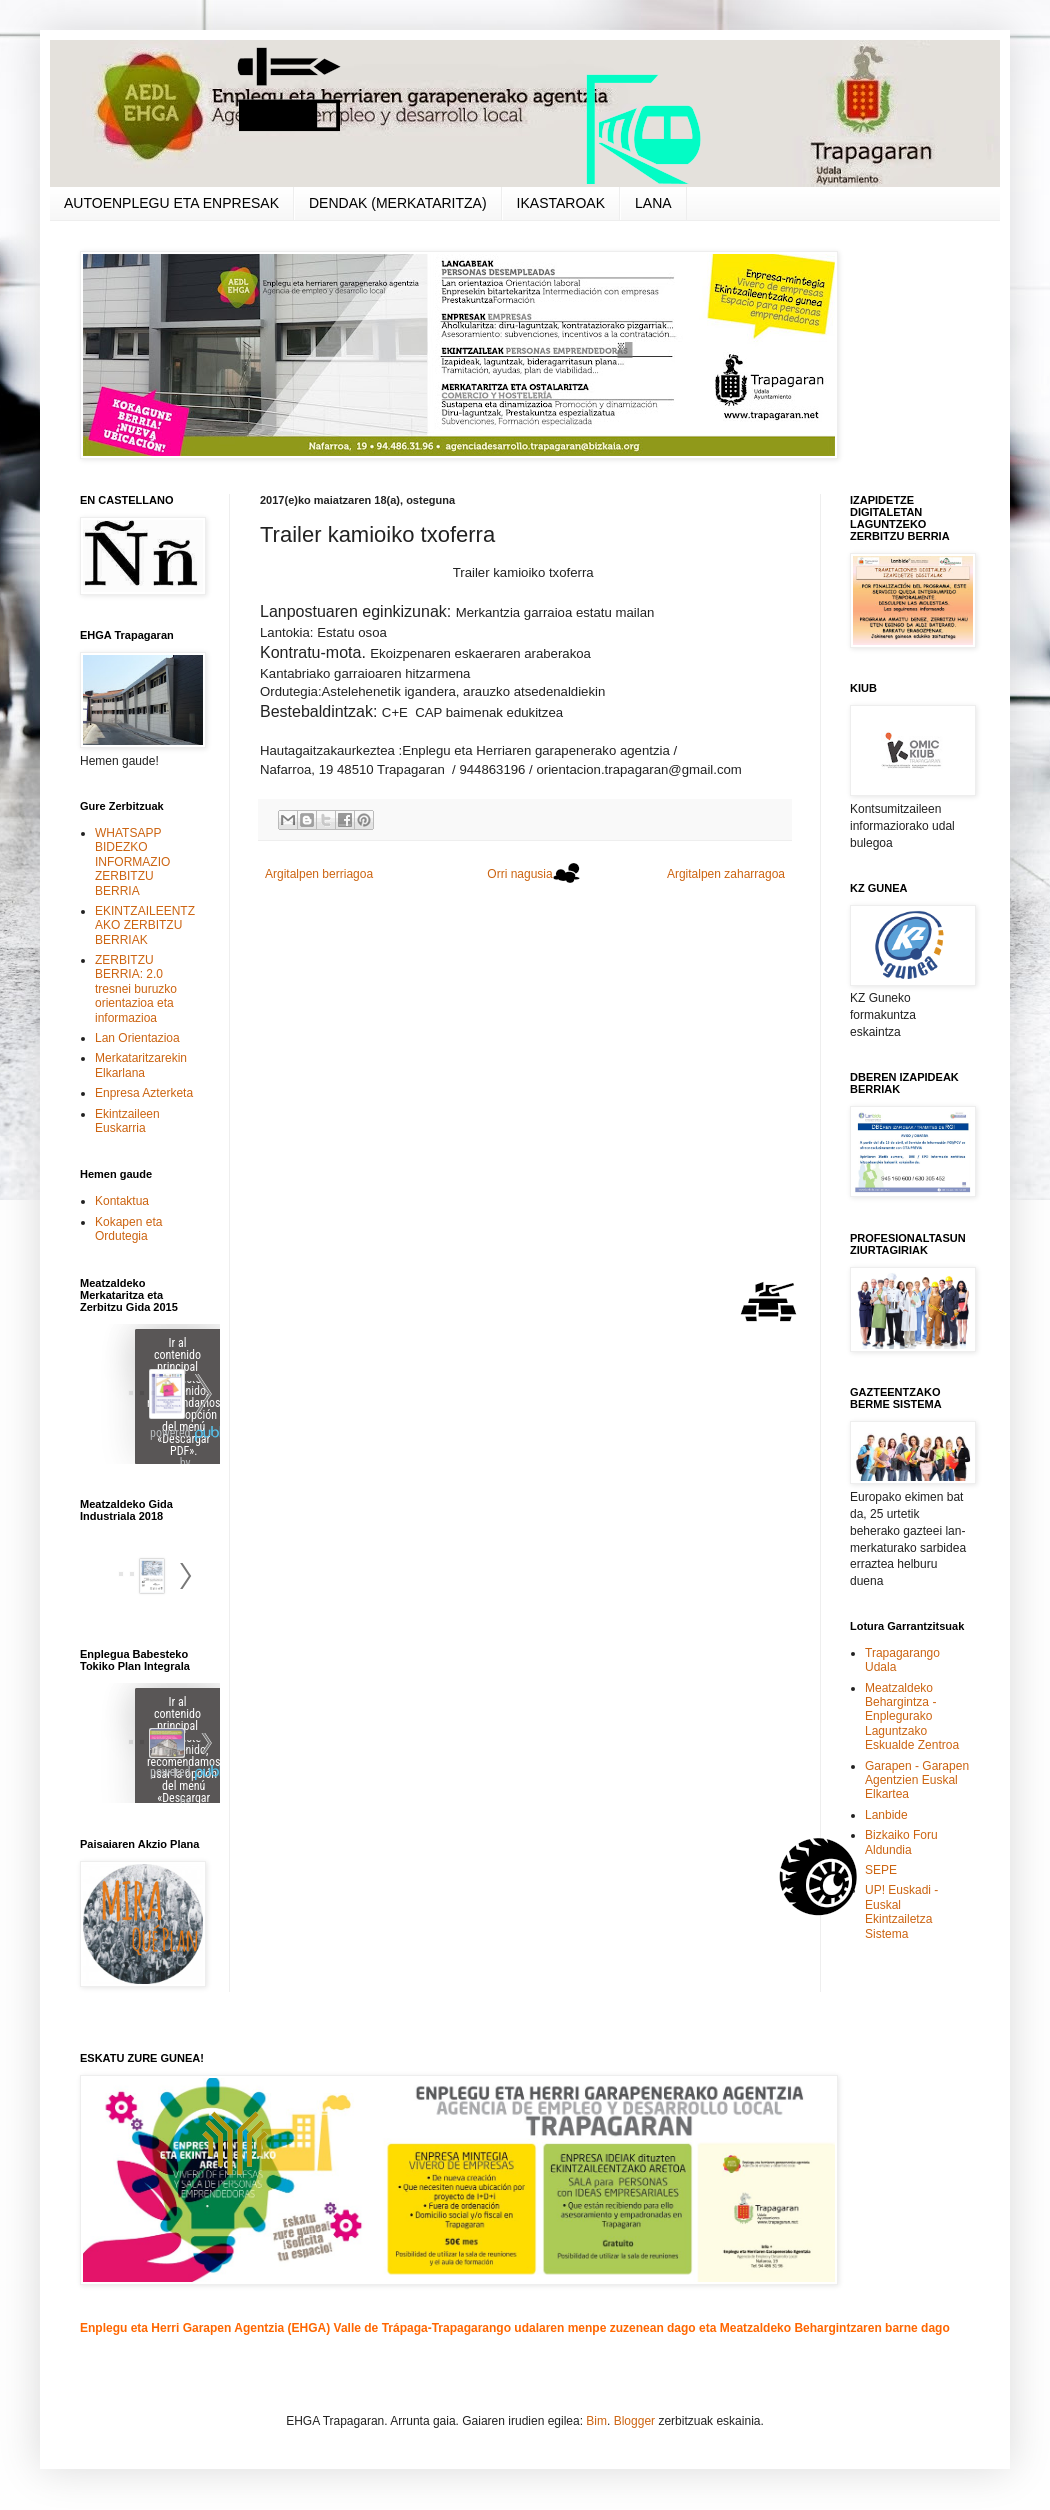 The width and height of the screenshot is (1050, 2510). I want to click on indicates current attack power level, so click(289, 87).